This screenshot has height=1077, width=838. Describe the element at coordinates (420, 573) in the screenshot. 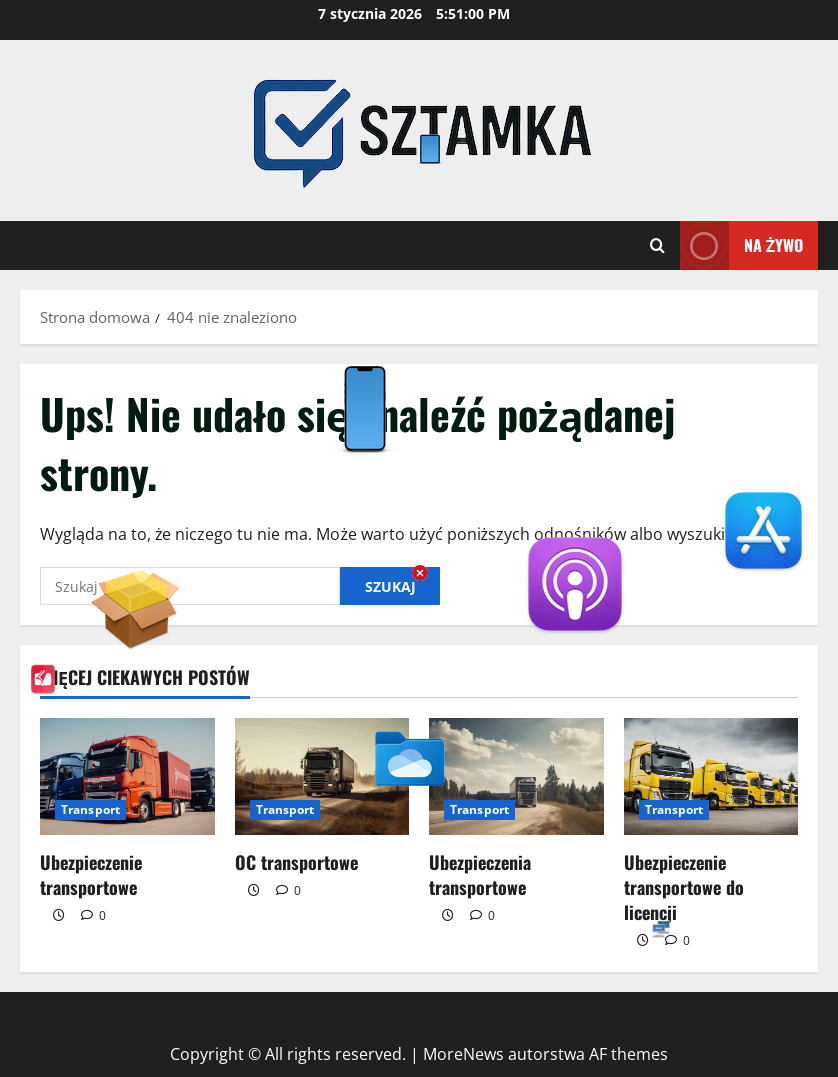

I see `stop or cancel a running process` at that location.